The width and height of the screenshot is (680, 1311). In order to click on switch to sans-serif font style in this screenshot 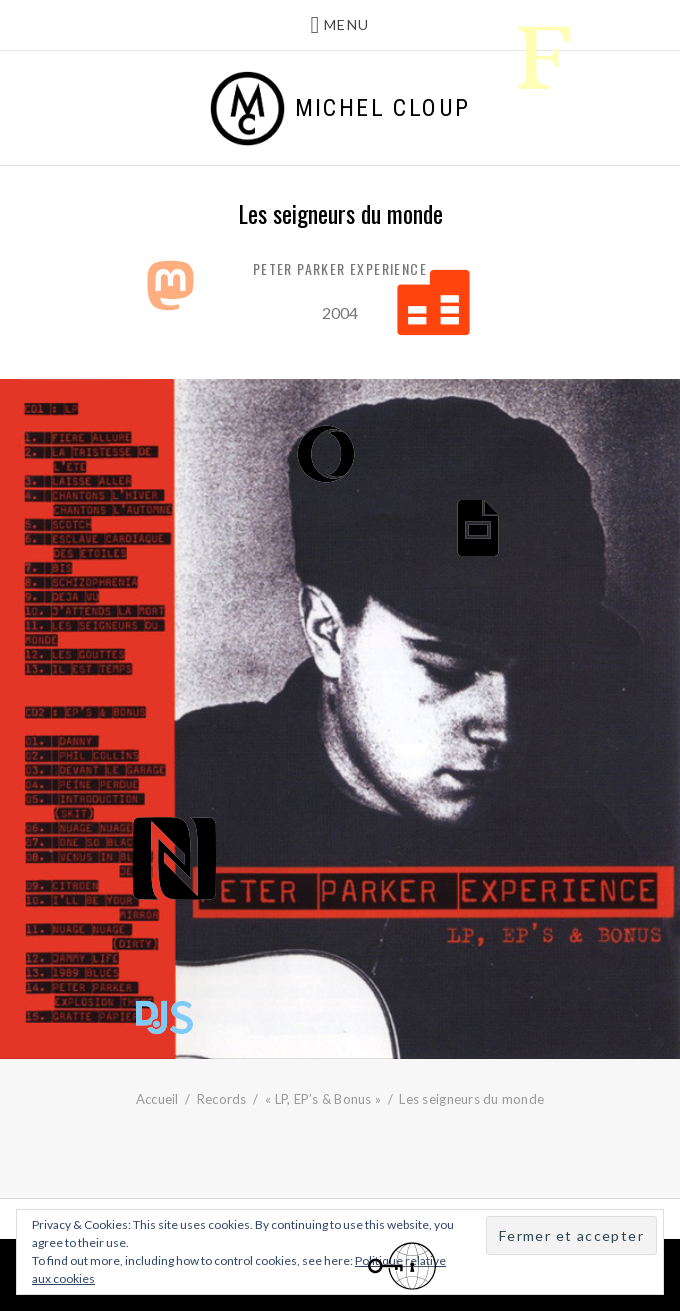, I will do `click(544, 56)`.